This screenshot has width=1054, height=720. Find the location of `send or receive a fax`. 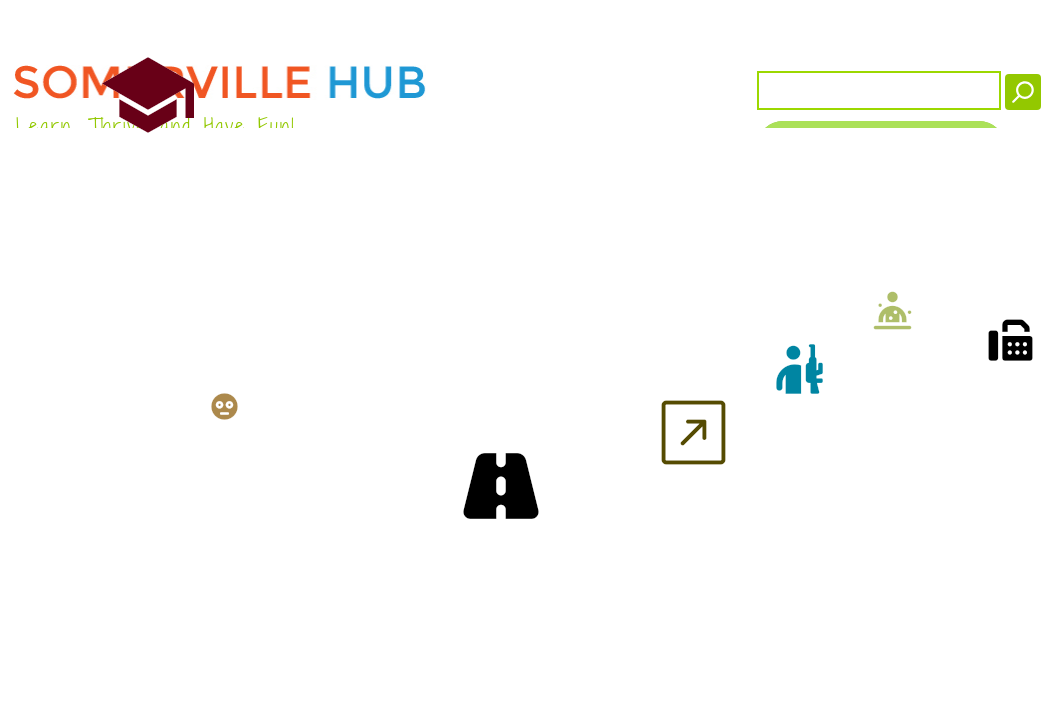

send or receive a fax is located at coordinates (1010, 341).